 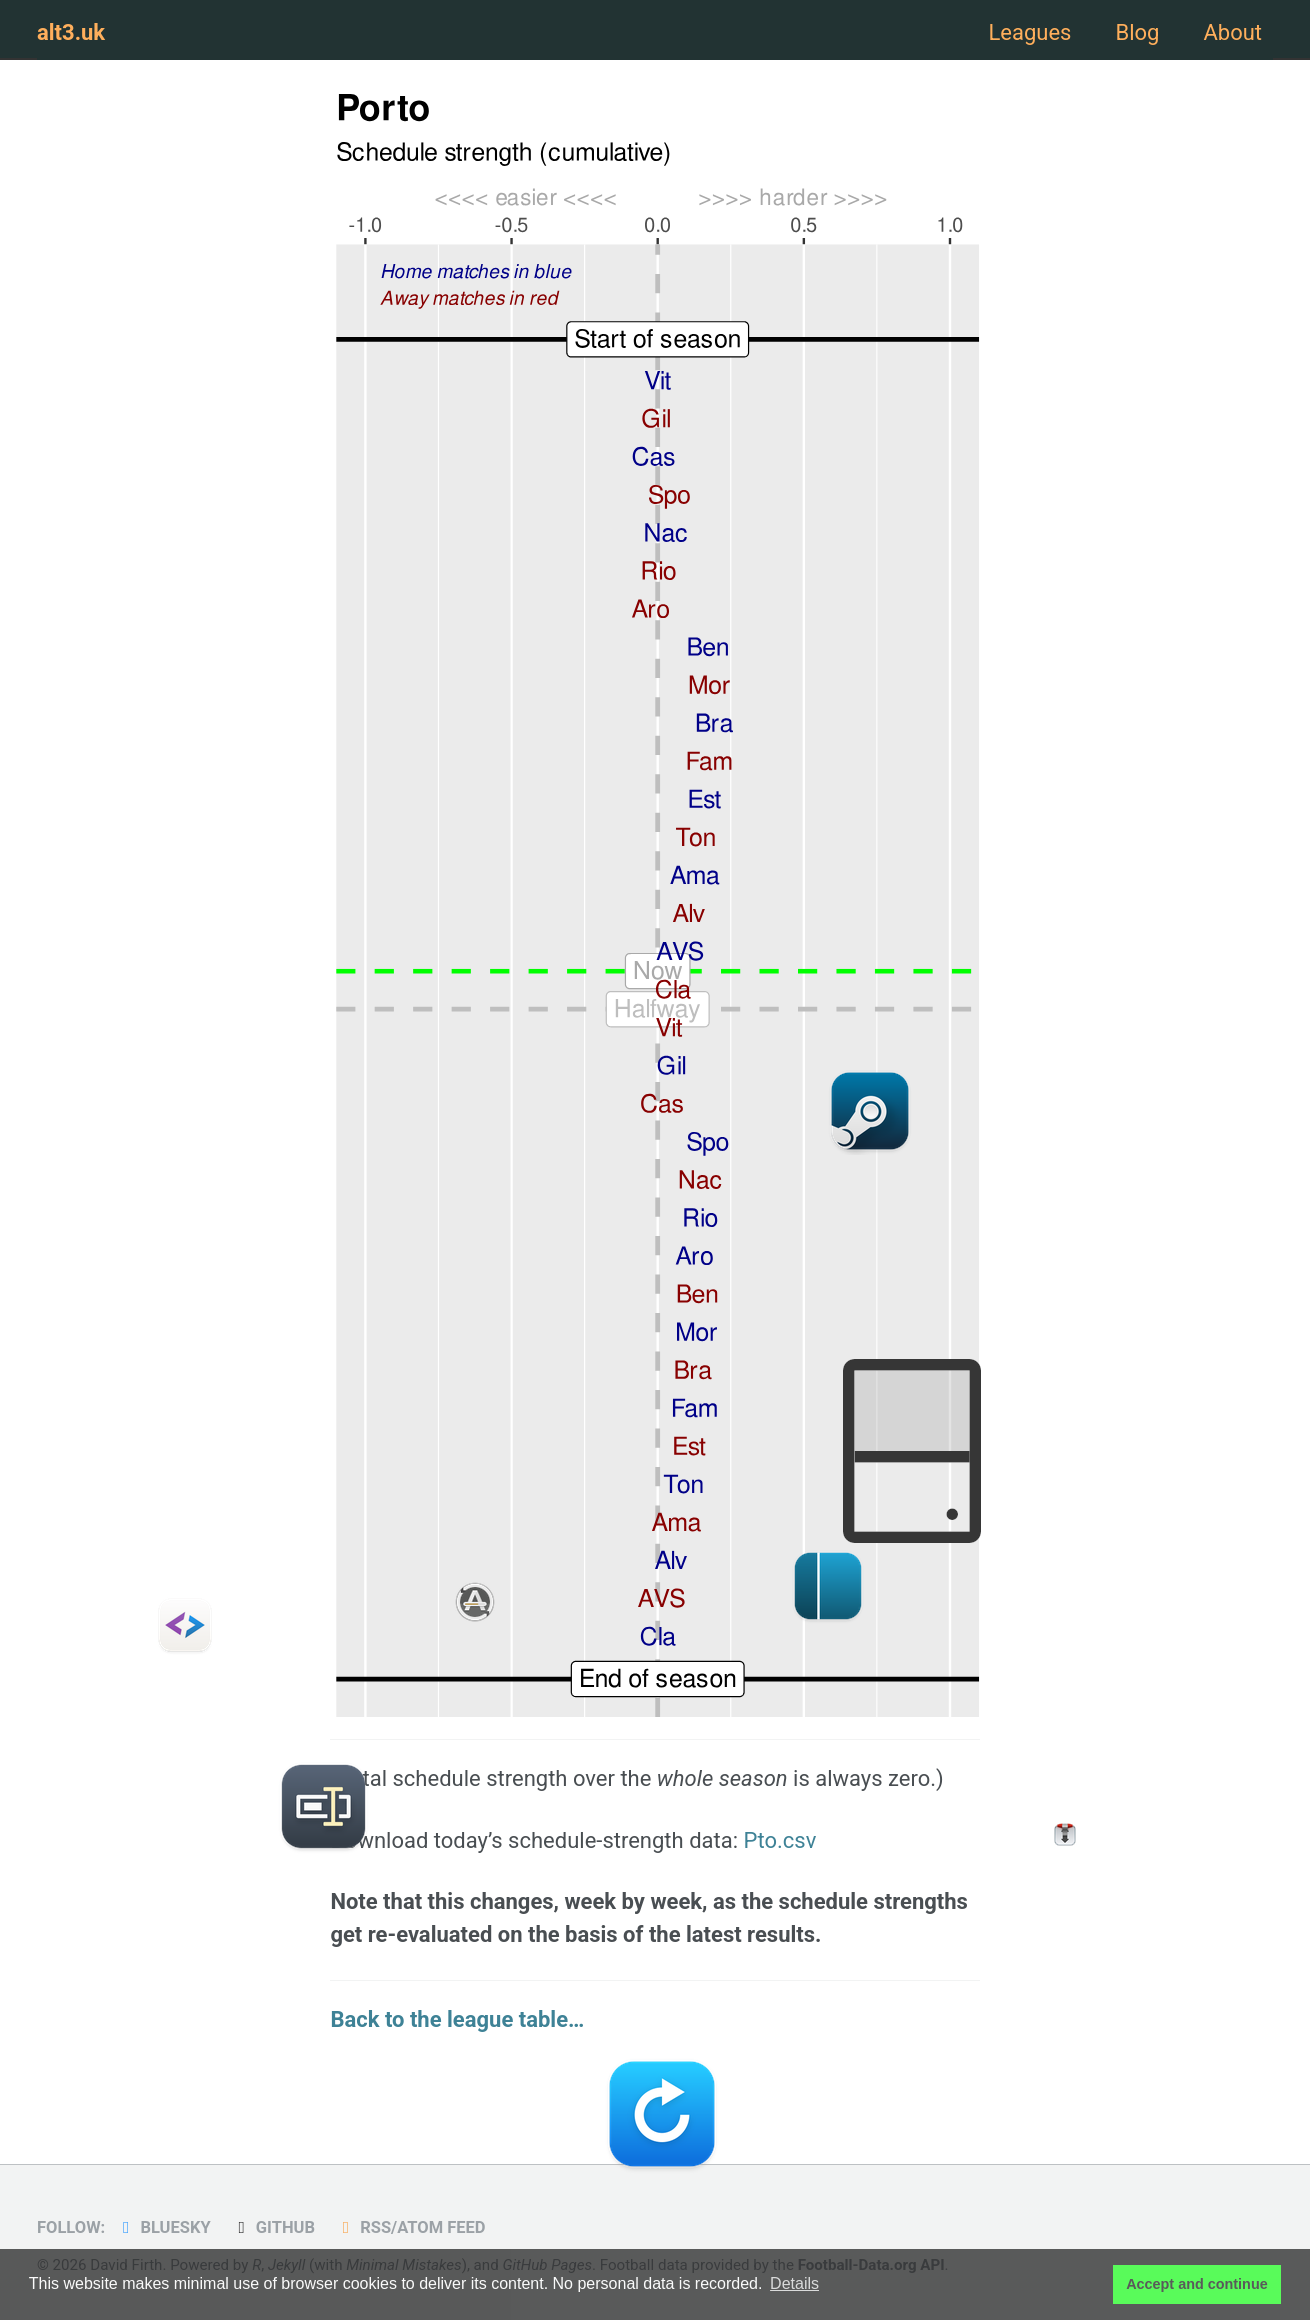 What do you see at coordinates (1065, 1835) in the screenshot?
I see `open transmission torrent client` at bounding box center [1065, 1835].